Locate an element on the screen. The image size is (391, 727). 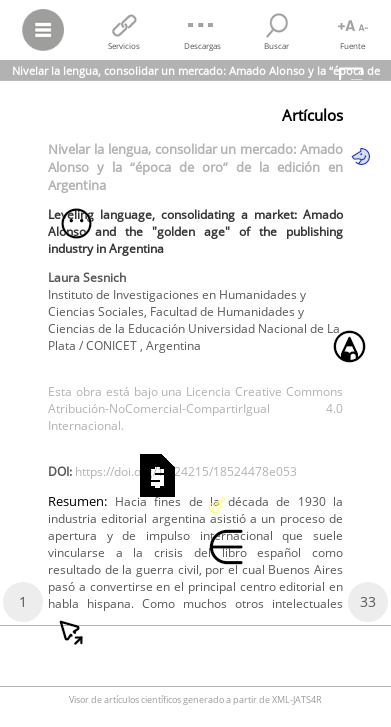
access equestrian or horse-related features is located at coordinates (361, 156).